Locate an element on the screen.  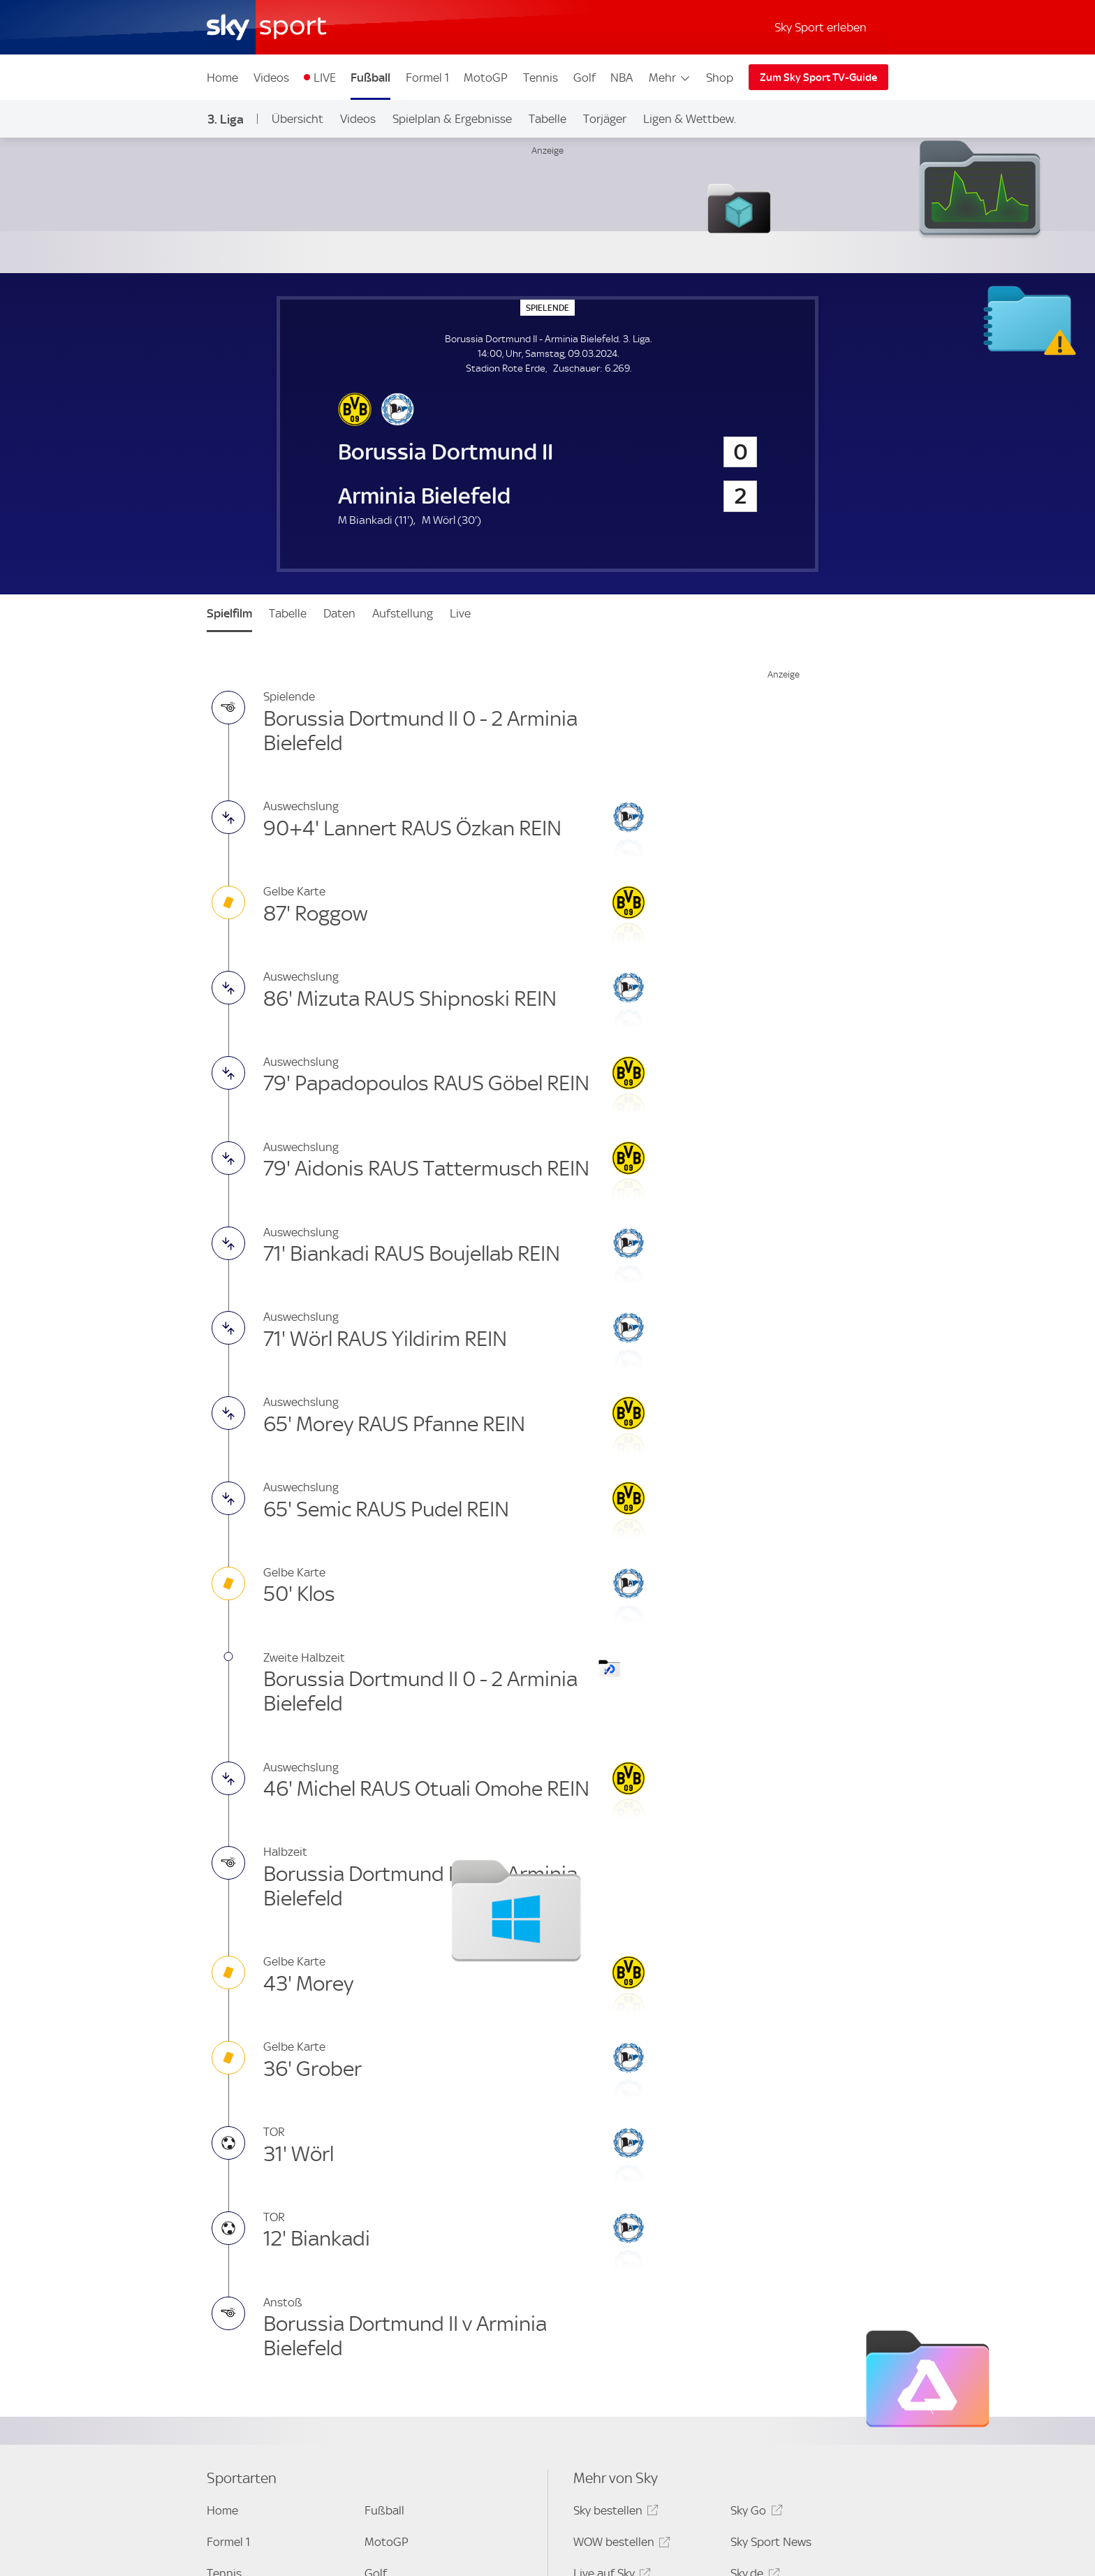
folder containing files currently being processed is located at coordinates (609, 1669).